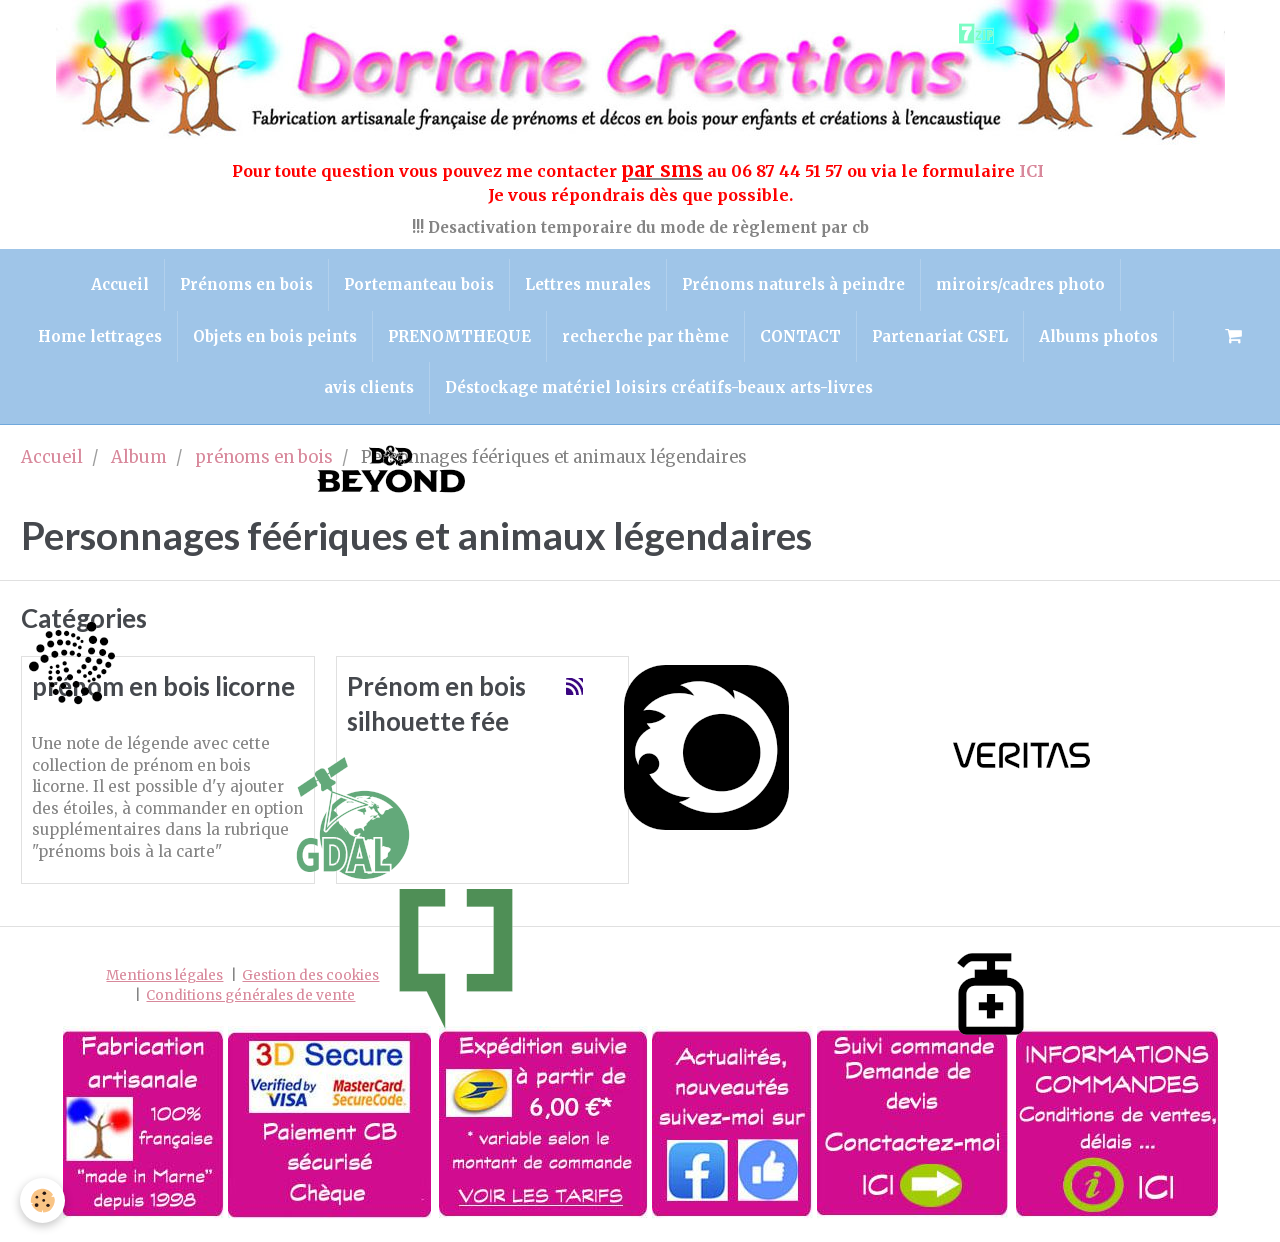 Image resolution: width=1280 pixels, height=1242 pixels. What do you see at coordinates (706, 747) in the screenshot?
I see `corona renderer application logo` at bounding box center [706, 747].